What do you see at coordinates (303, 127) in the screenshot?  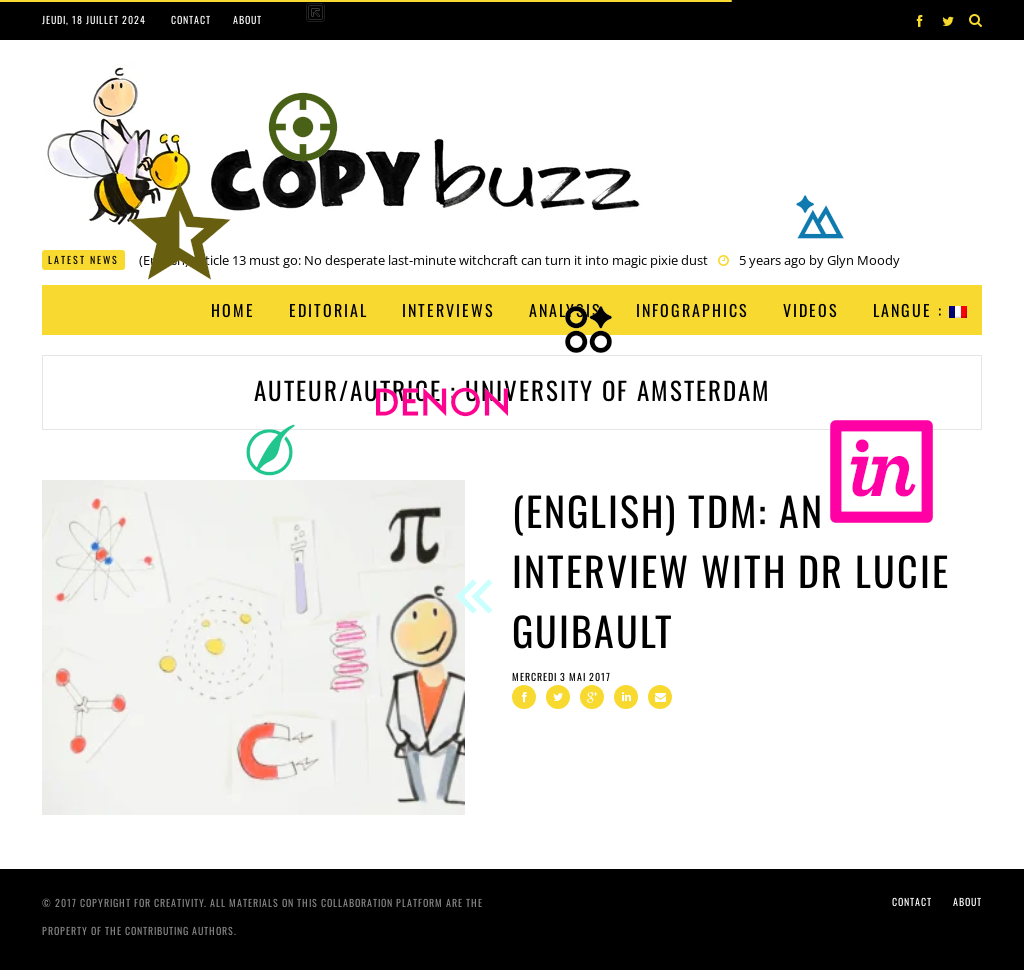 I see `center or focus on current location` at bounding box center [303, 127].